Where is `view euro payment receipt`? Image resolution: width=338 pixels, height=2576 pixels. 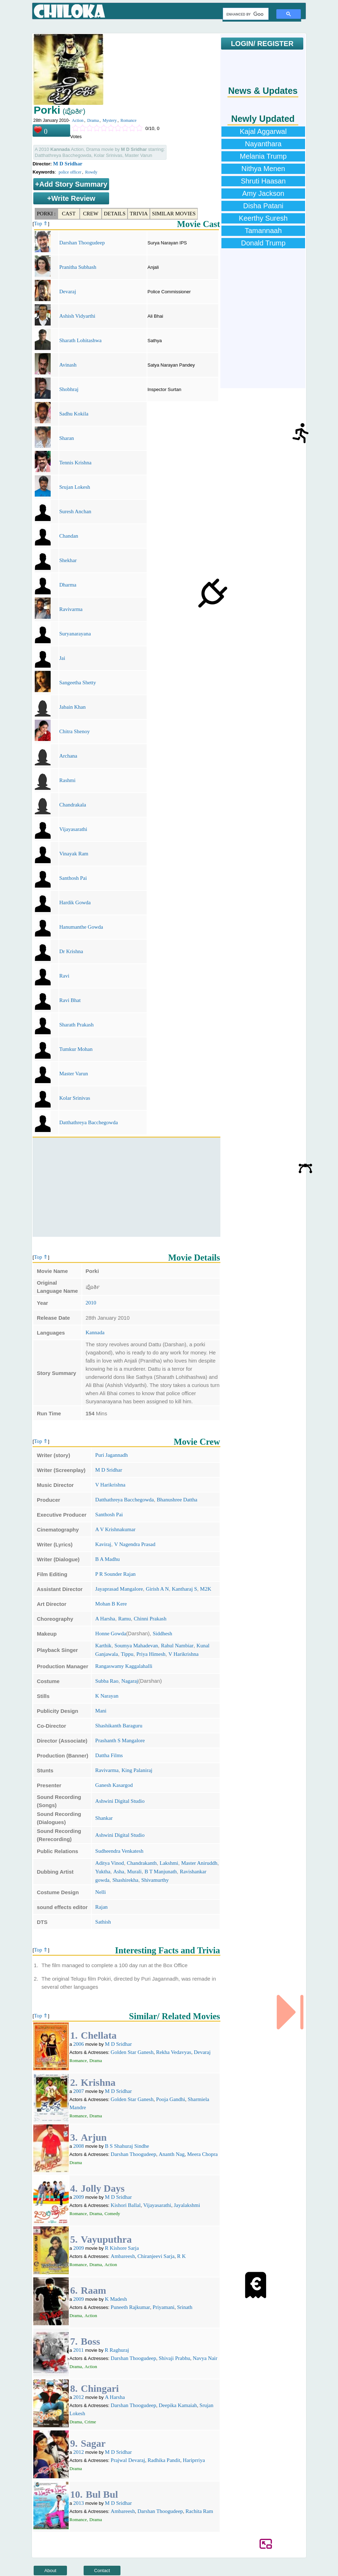 view euro payment receipt is located at coordinates (255, 2285).